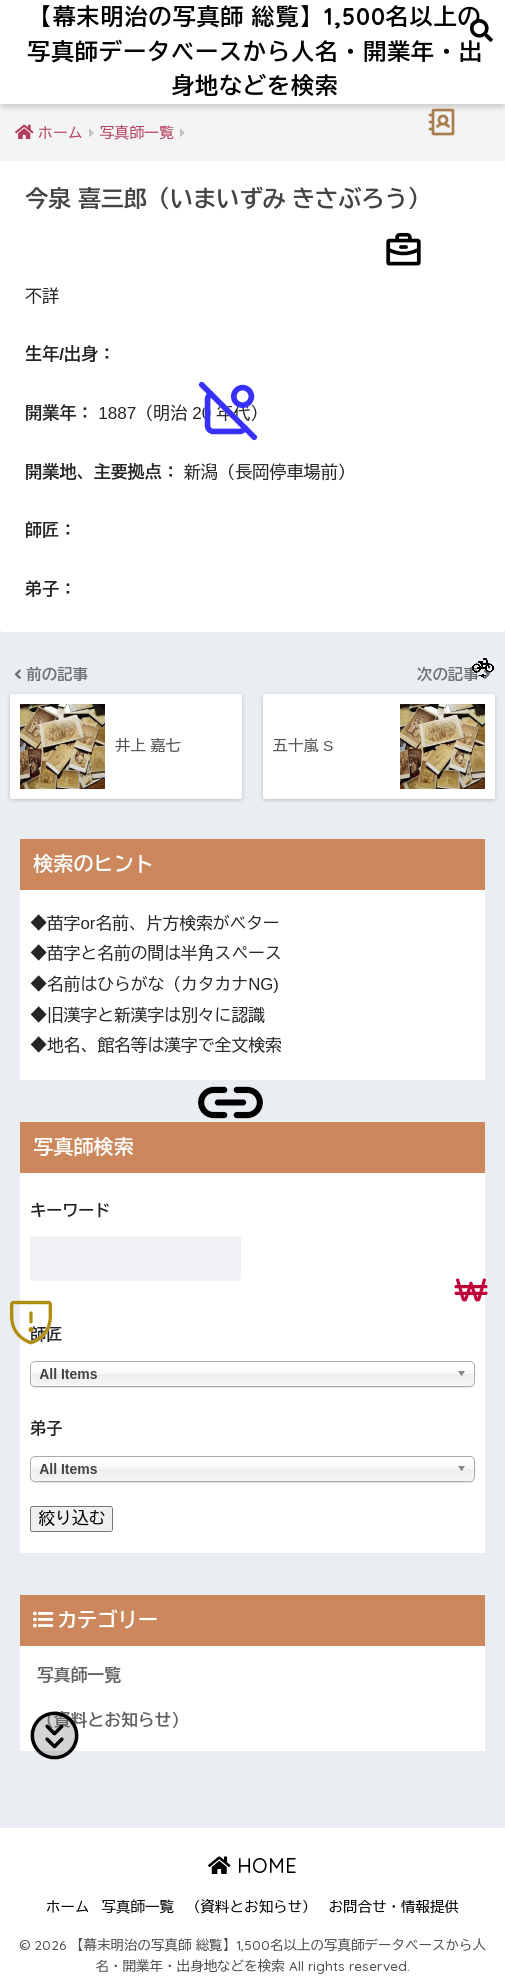  Describe the element at coordinates (54, 1735) in the screenshot. I see `expand to show more content below` at that location.